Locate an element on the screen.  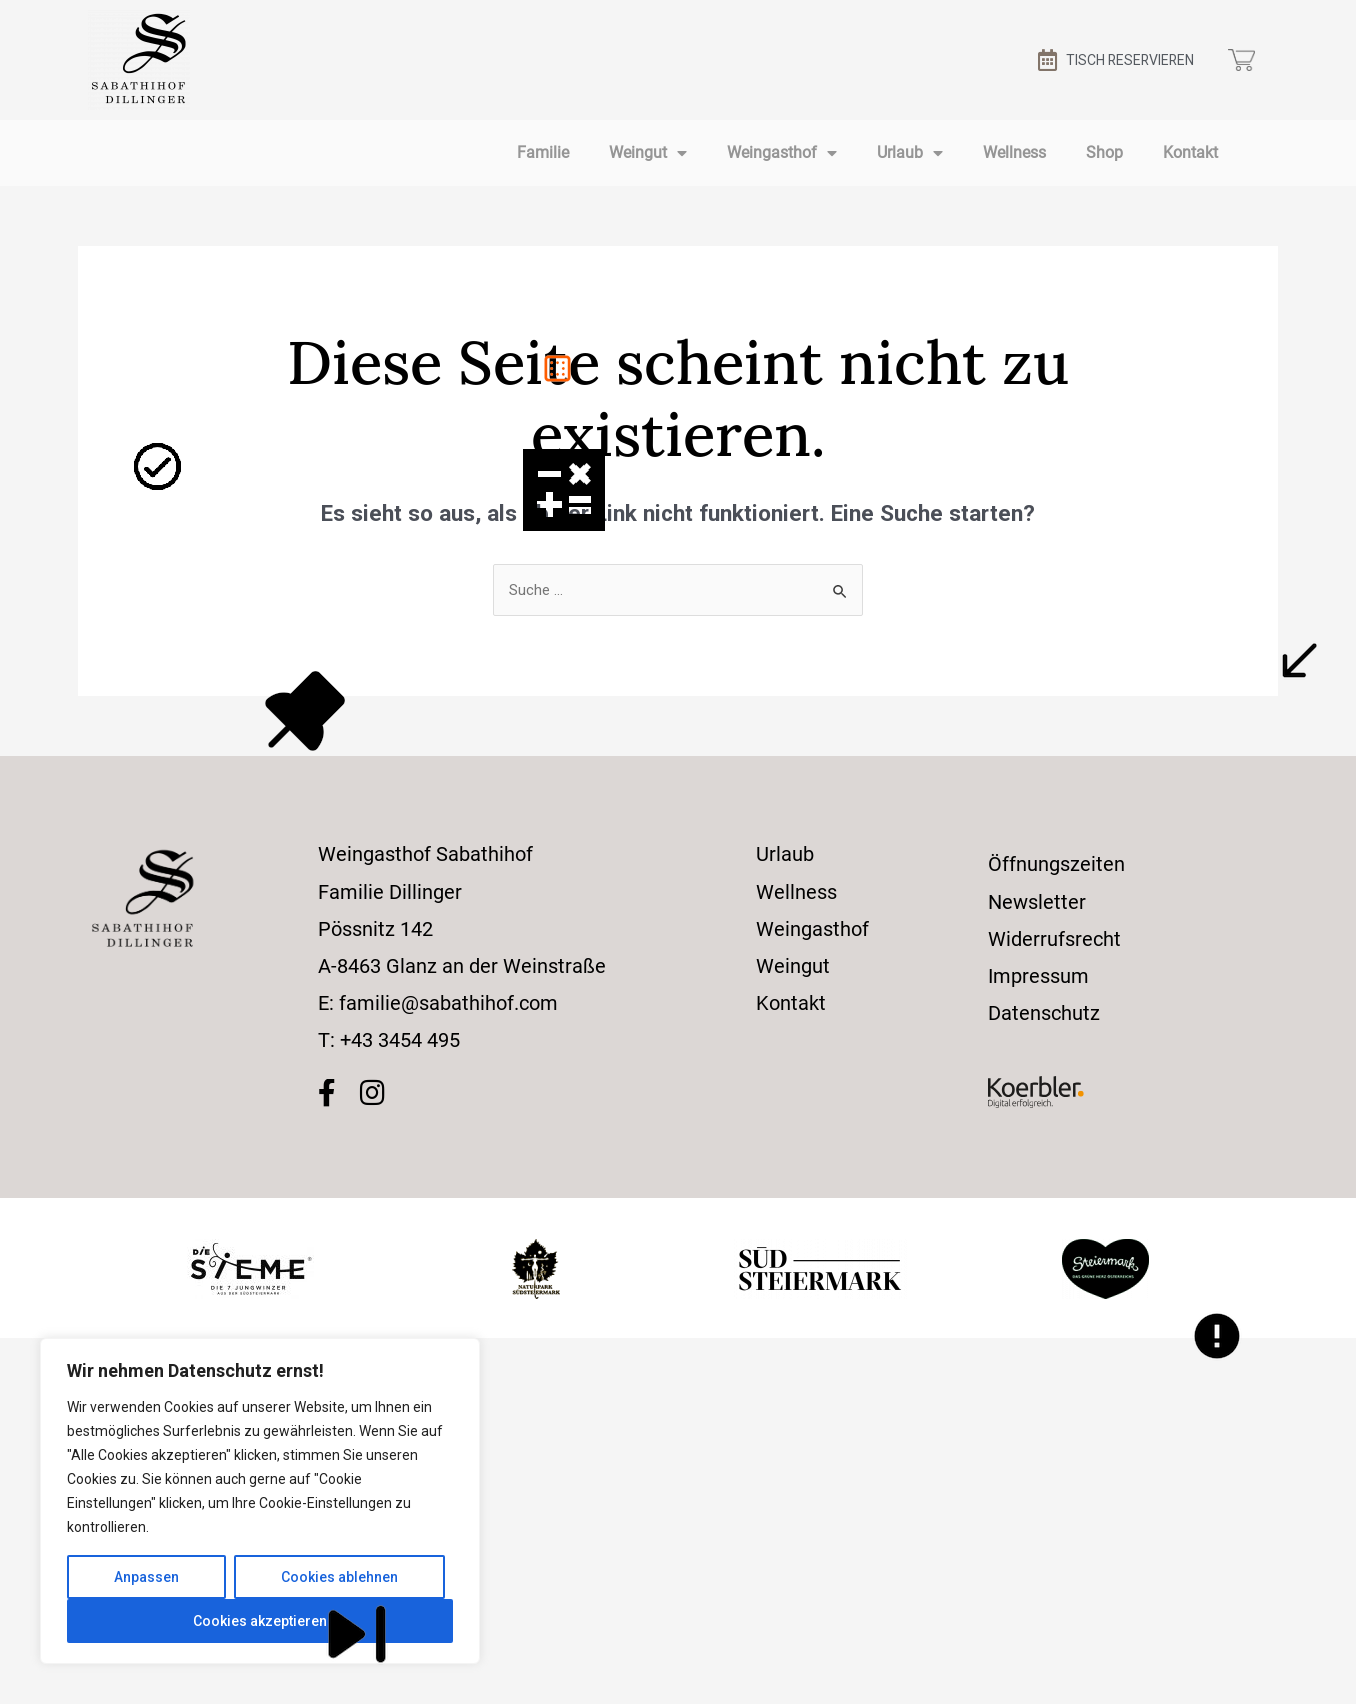
skip to the next track or video is located at coordinates (357, 1634).